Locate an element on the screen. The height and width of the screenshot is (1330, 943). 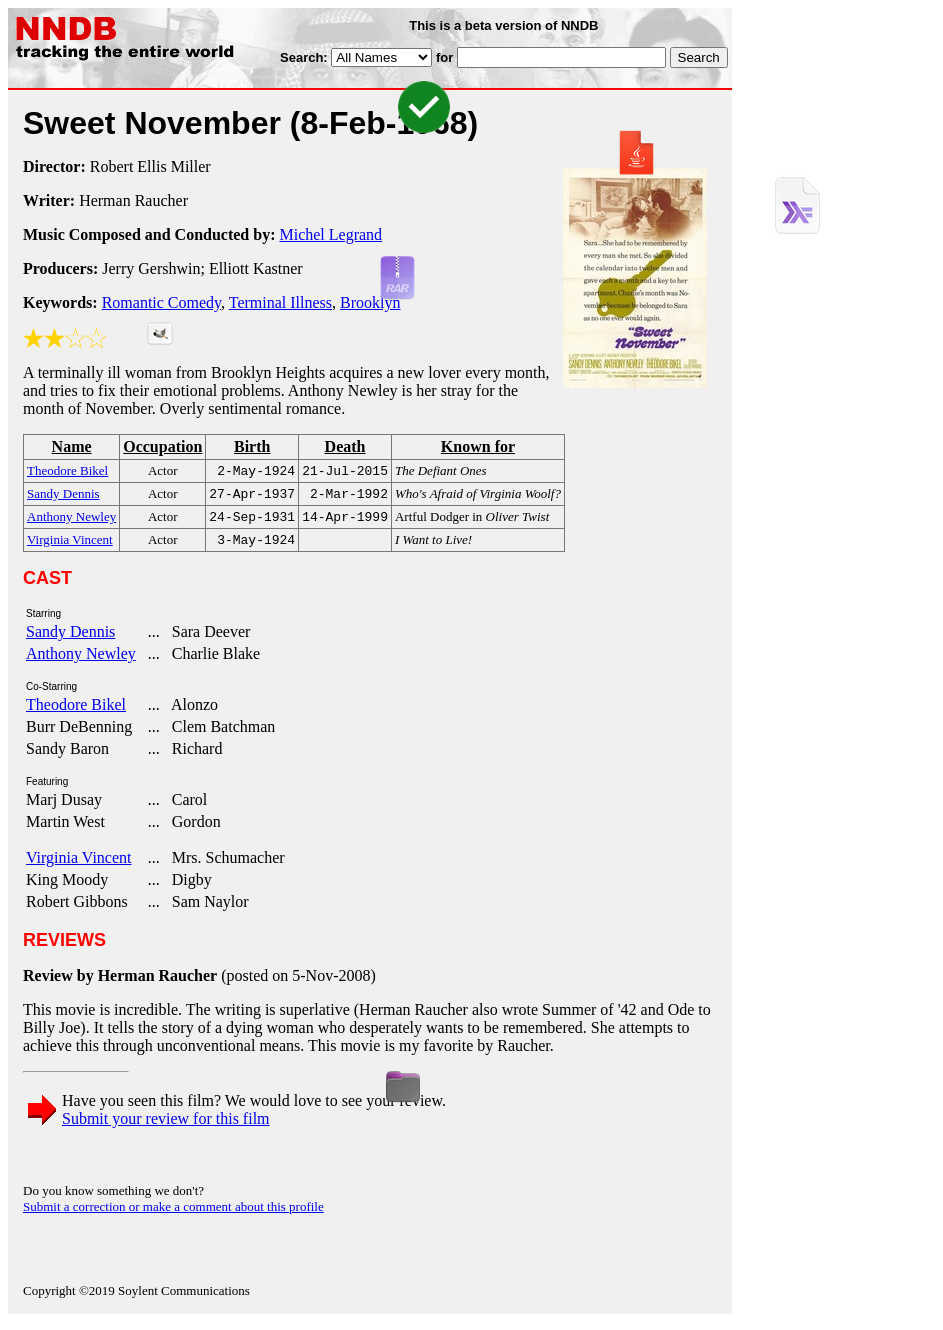
a haskell source code file is located at coordinates (797, 205).